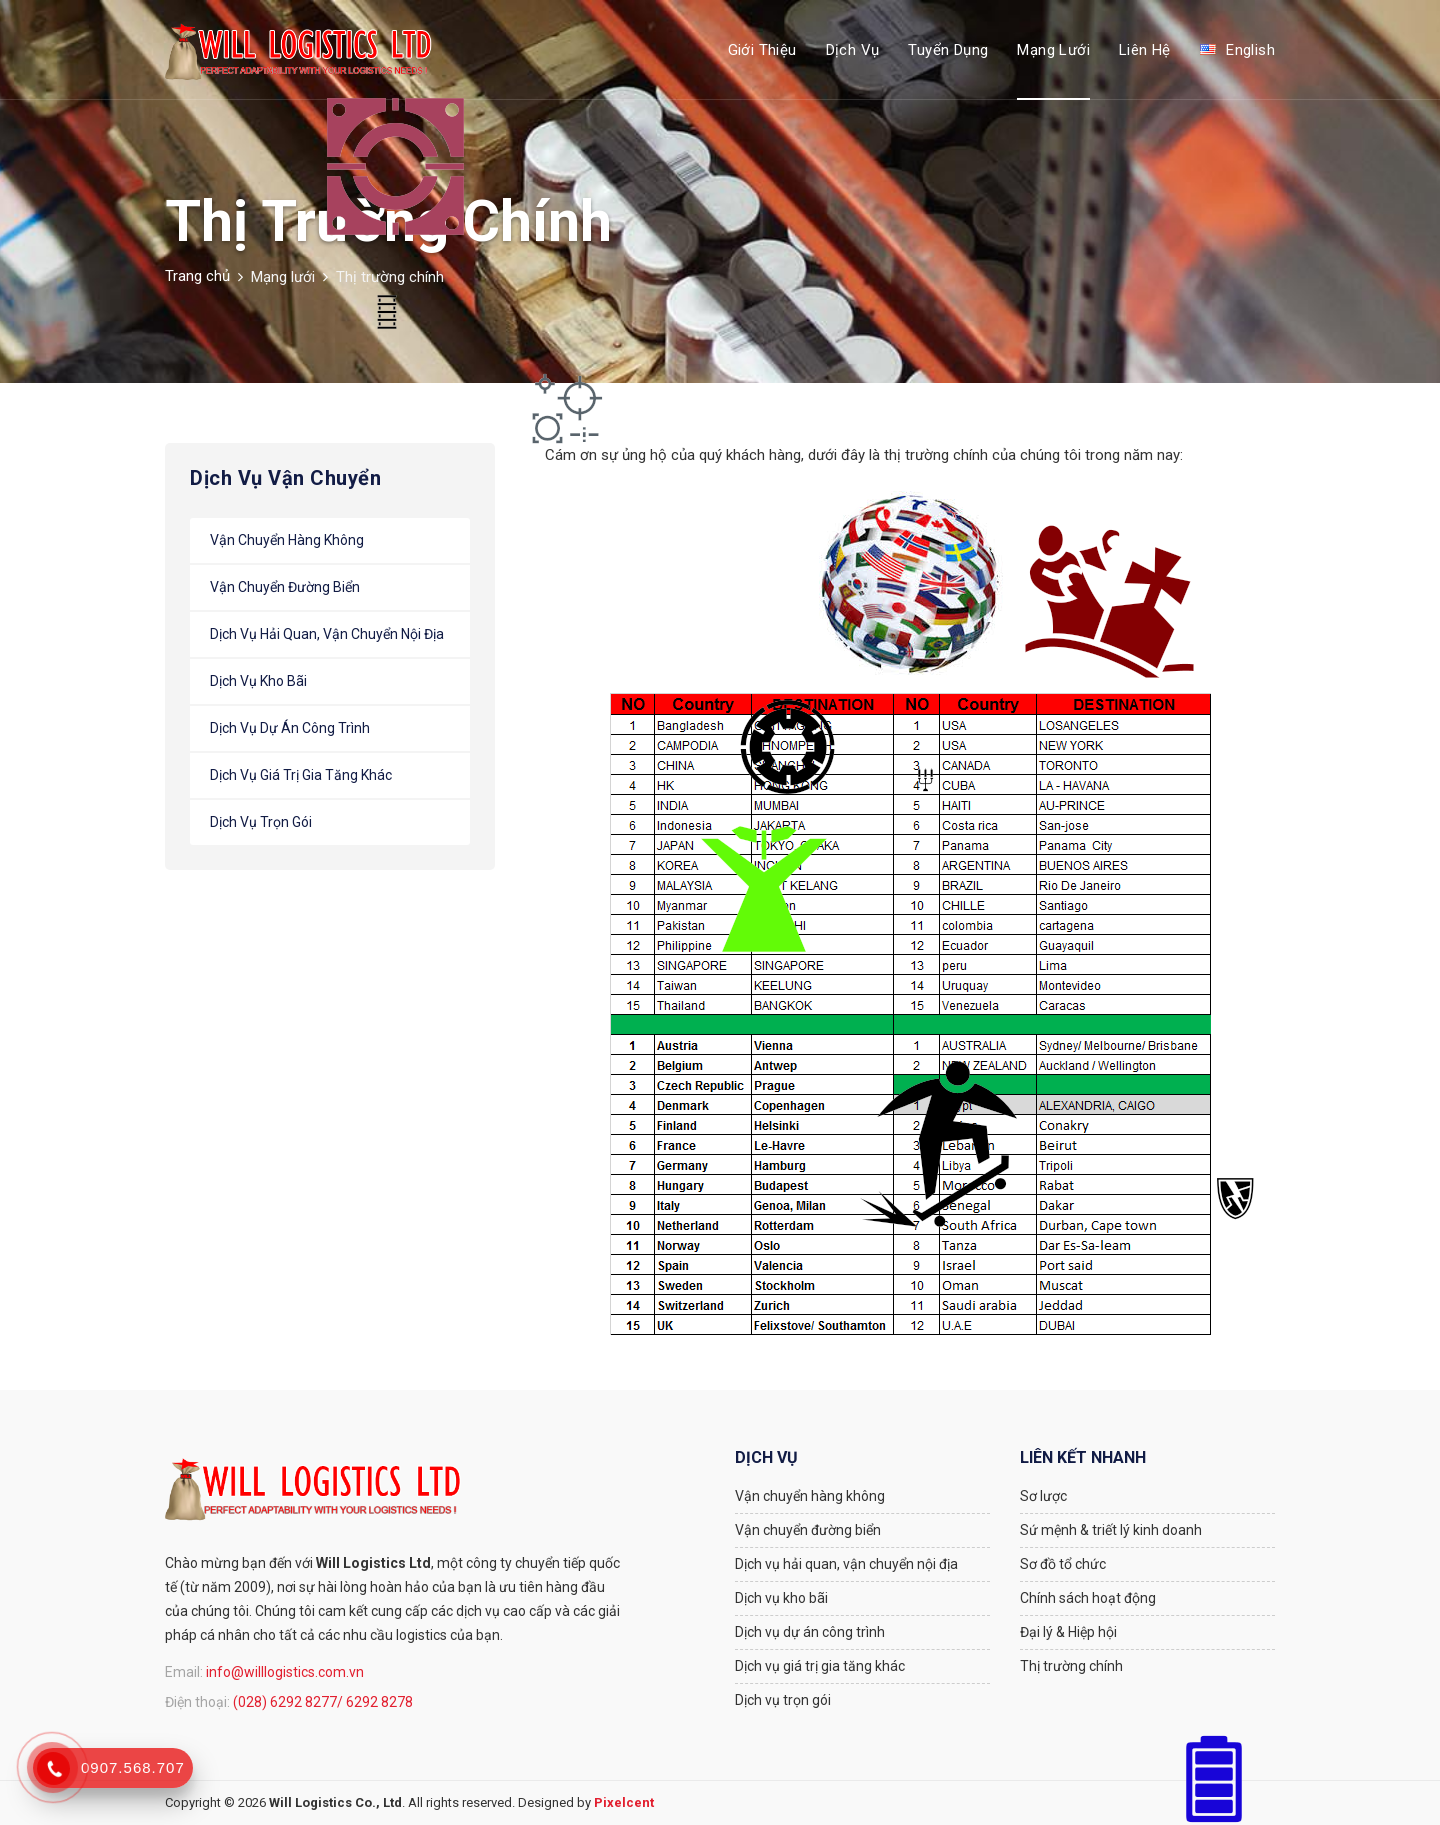 The width and height of the screenshot is (1440, 1825). Describe the element at coordinates (1109, 593) in the screenshot. I see `select fomorian enemy type or creature class` at that location.